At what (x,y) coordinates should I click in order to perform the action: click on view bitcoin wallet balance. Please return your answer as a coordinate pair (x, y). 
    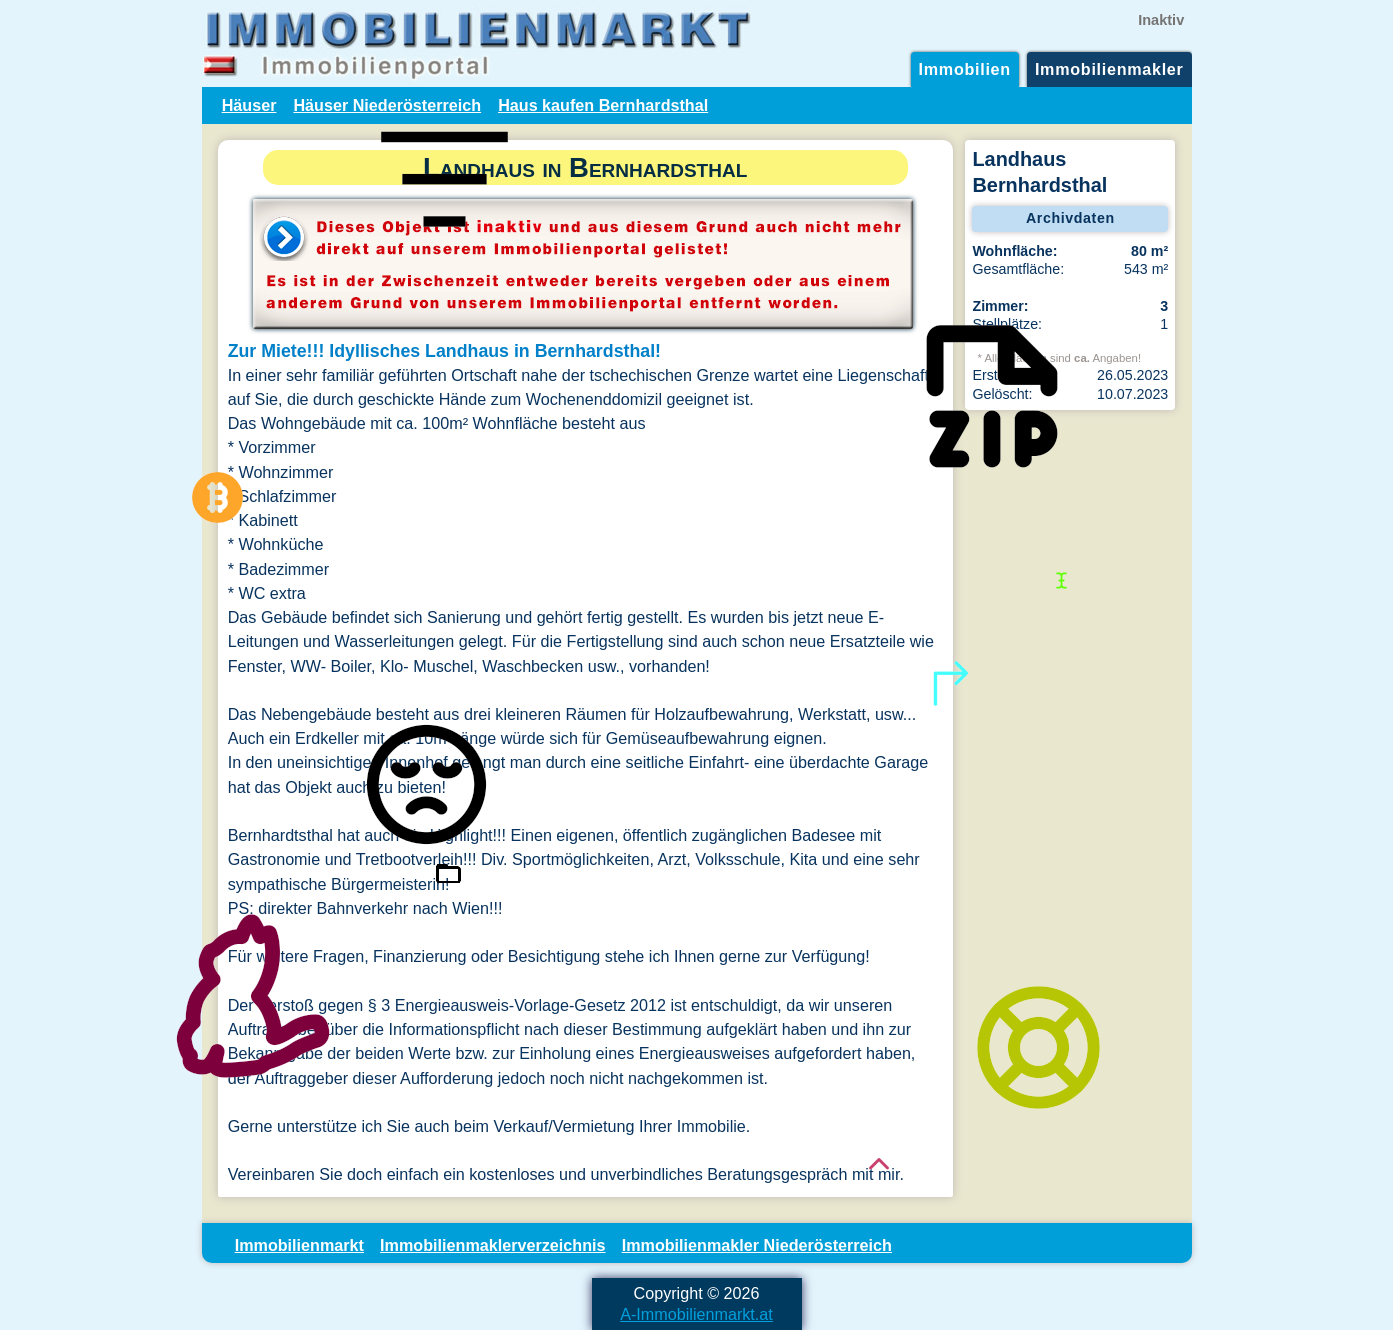
    Looking at the image, I should click on (217, 497).